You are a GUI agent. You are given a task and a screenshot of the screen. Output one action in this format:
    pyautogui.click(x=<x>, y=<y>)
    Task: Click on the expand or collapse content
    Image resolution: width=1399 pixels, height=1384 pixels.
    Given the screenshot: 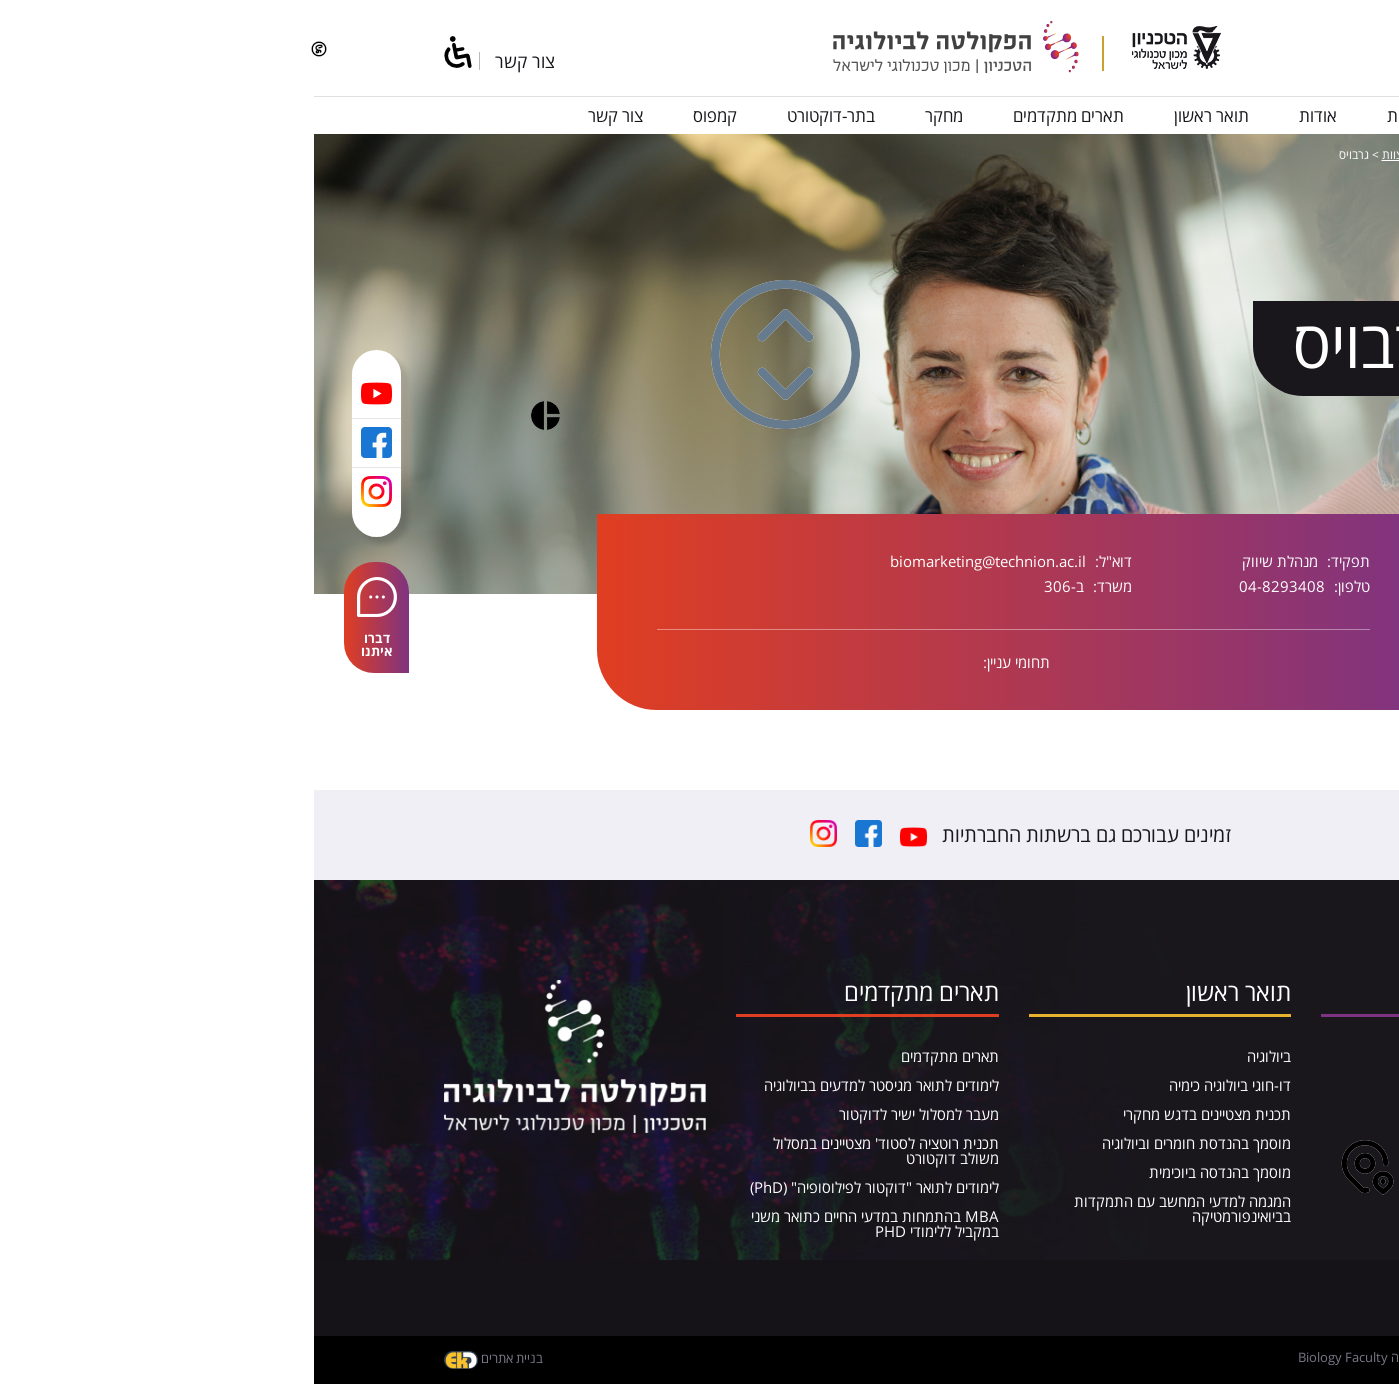 What is the action you would take?
    pyautogui.click(x=785, y=354)
    